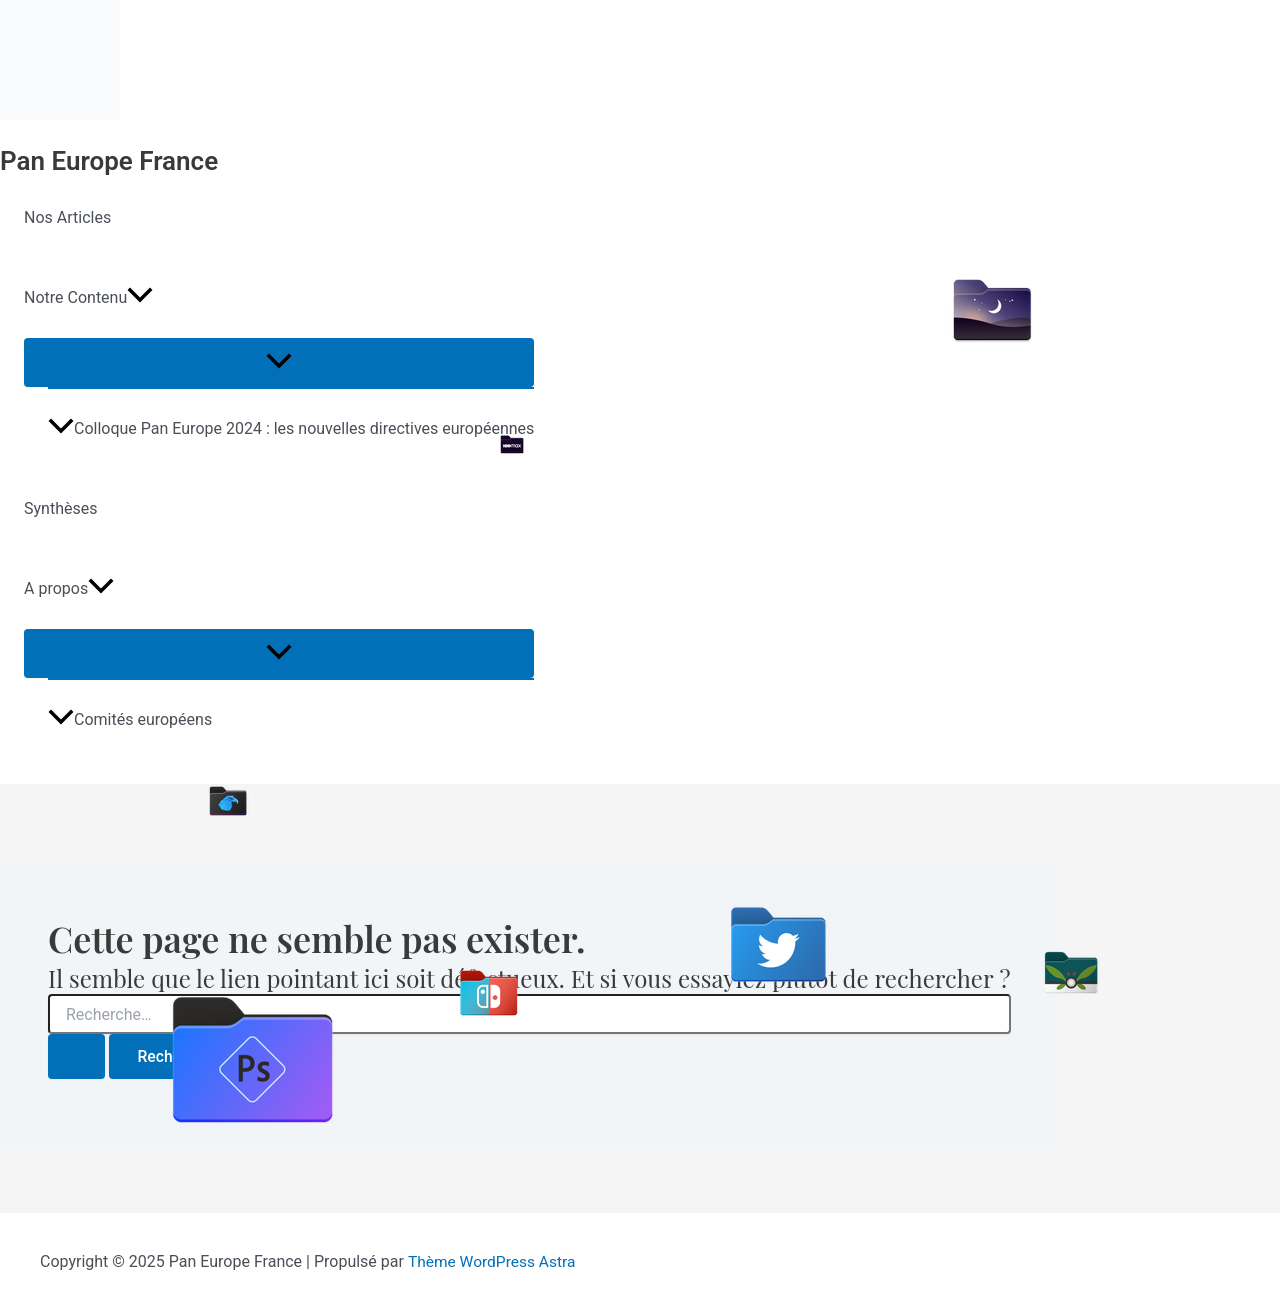 The image size is (1280, 1313). I want to click on open garuda linux system folder, so click(228, 802).